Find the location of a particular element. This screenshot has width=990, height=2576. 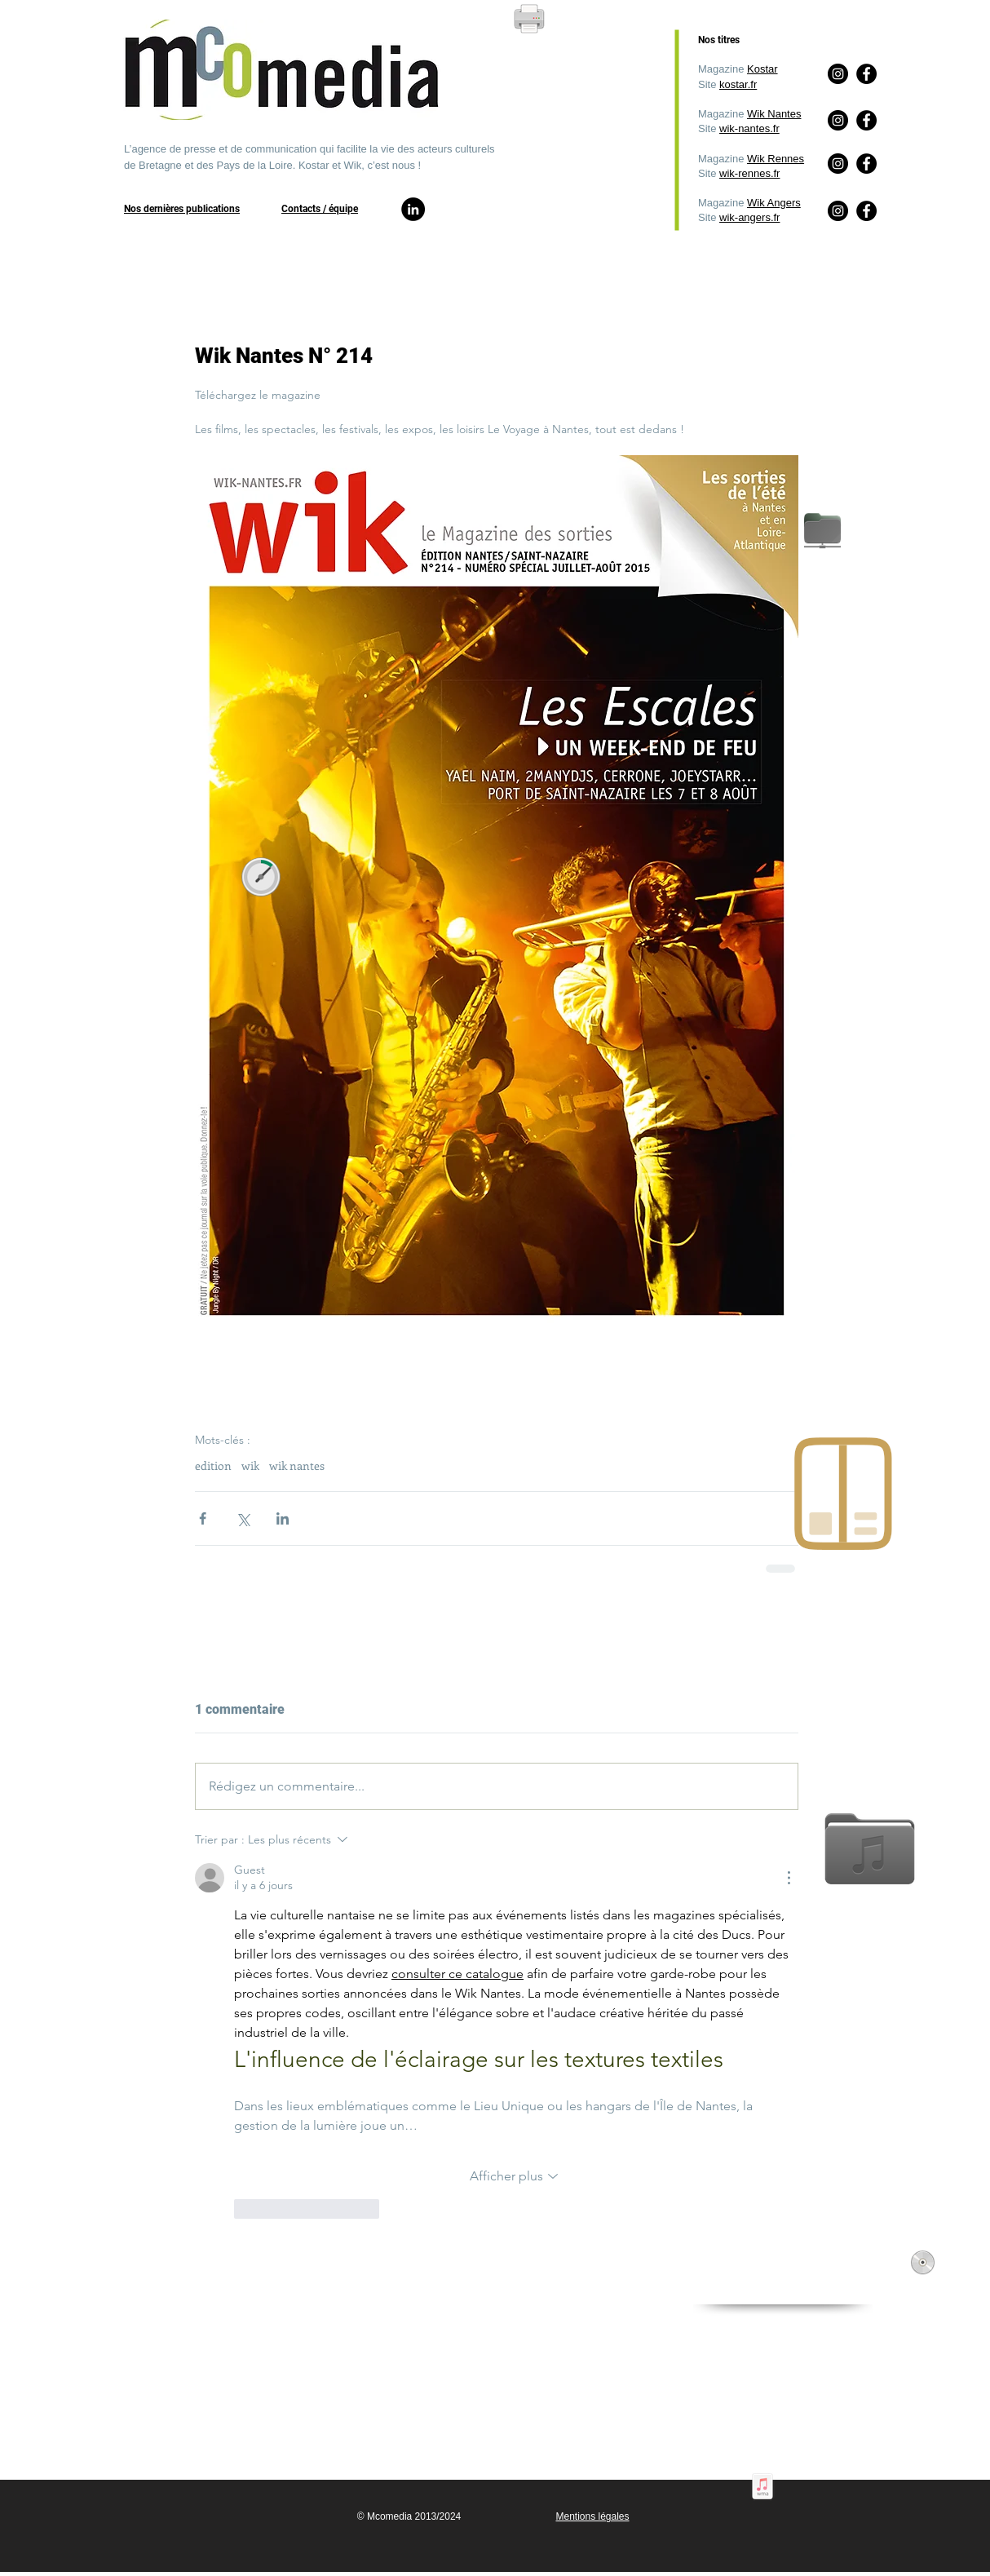

open sysprof system profiler is located at coordinates (261, 877).